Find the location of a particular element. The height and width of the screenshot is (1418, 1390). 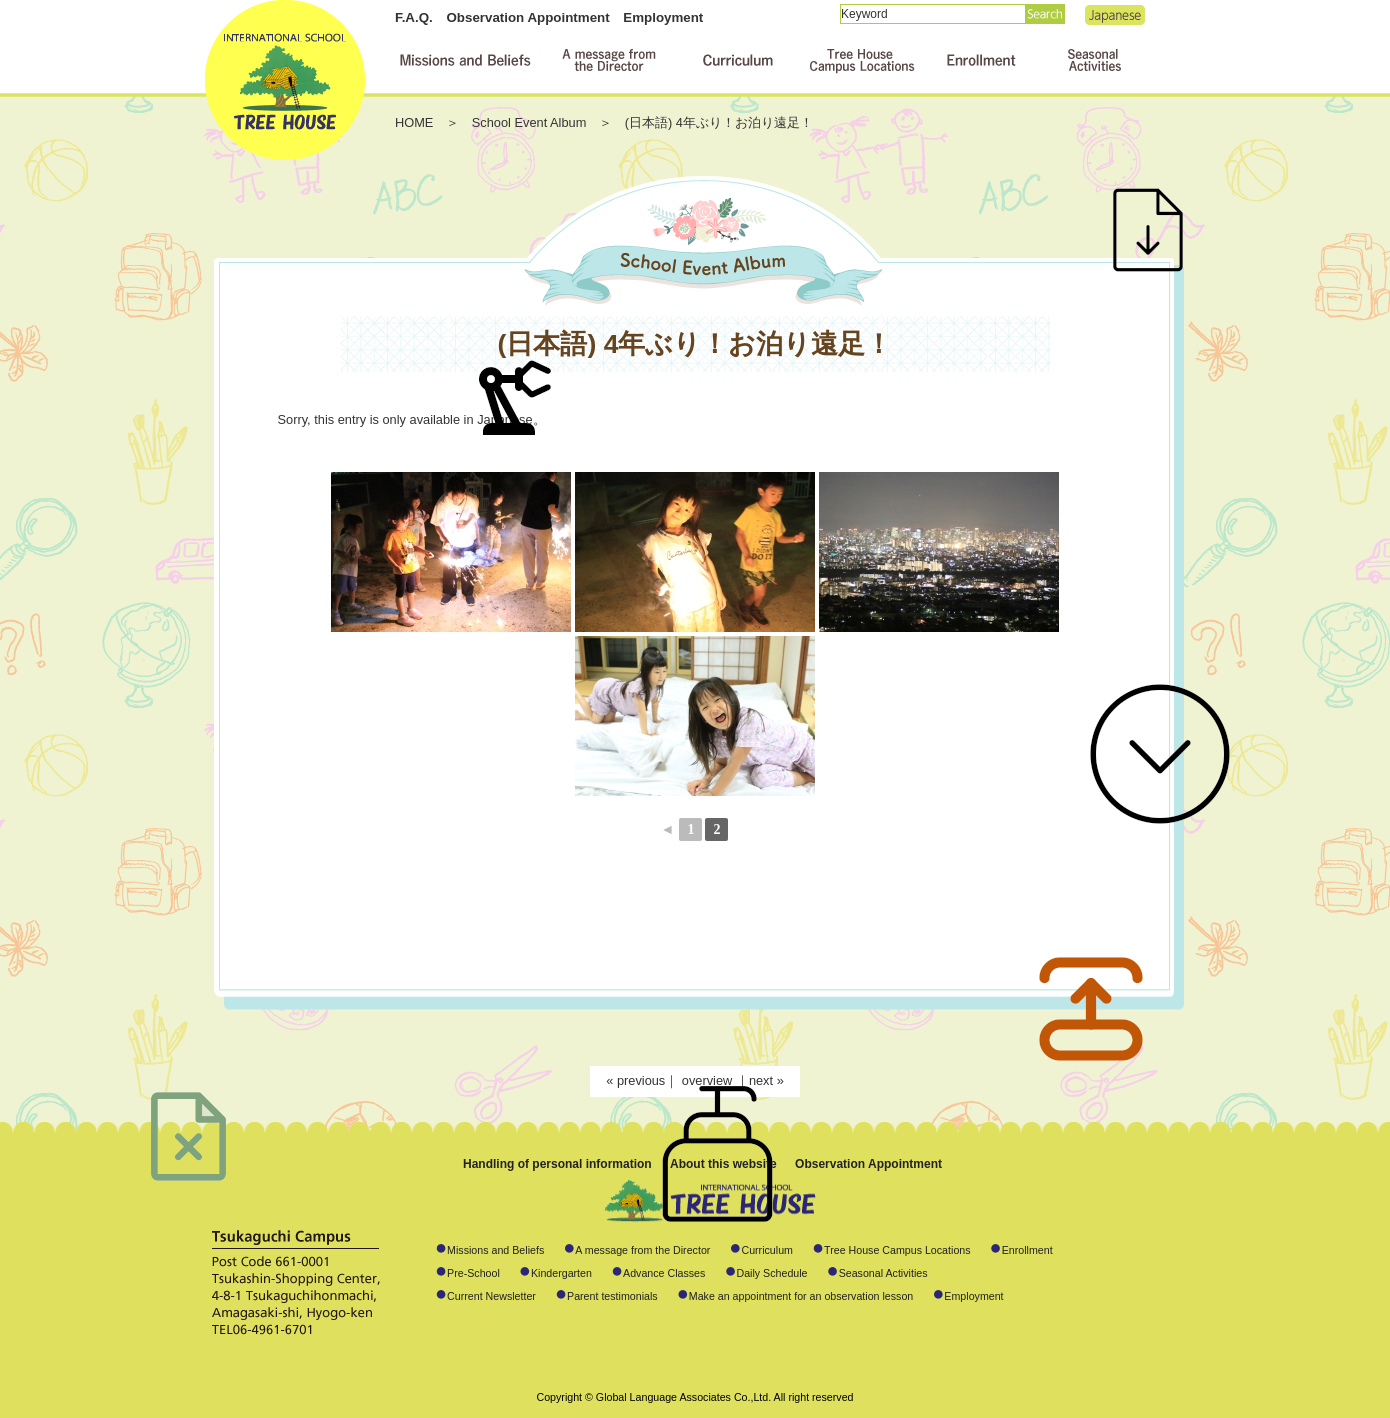

access manufacturing or industrial settings is located at coordinates (515, 399).